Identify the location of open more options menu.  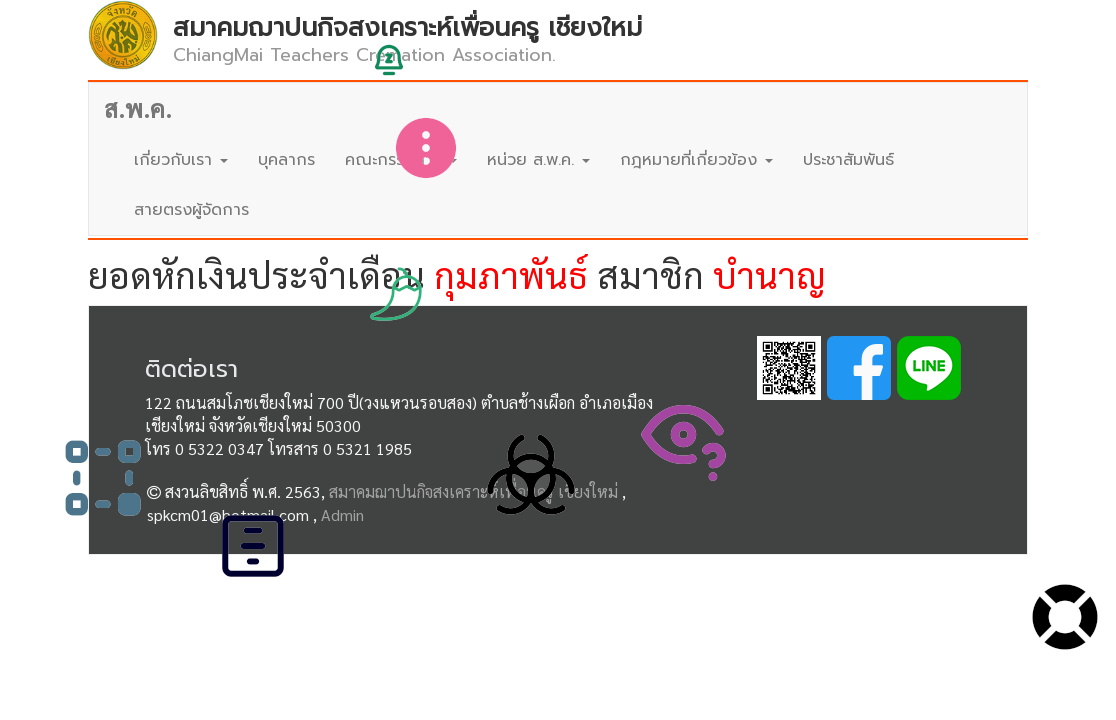
(426, 148).